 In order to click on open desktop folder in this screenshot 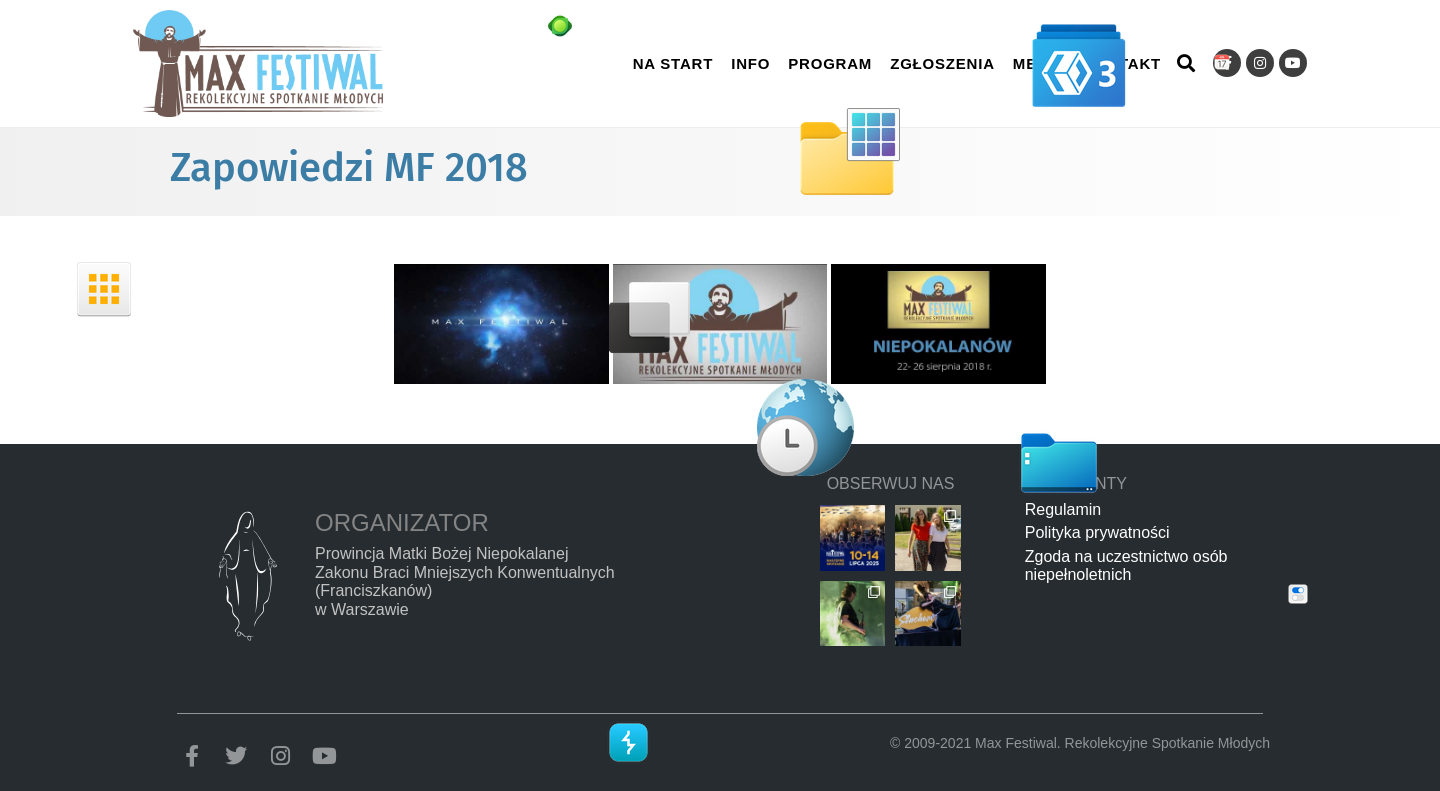, I will do `click(1059, 465)`.